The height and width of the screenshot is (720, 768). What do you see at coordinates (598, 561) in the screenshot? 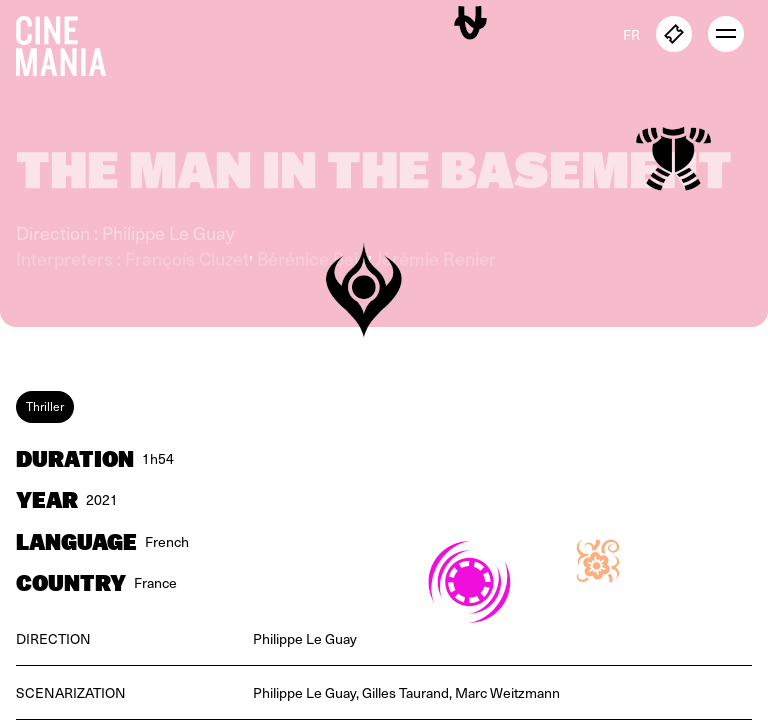
I see `decorative floral element for game UI` at bounding box center [598, 561].